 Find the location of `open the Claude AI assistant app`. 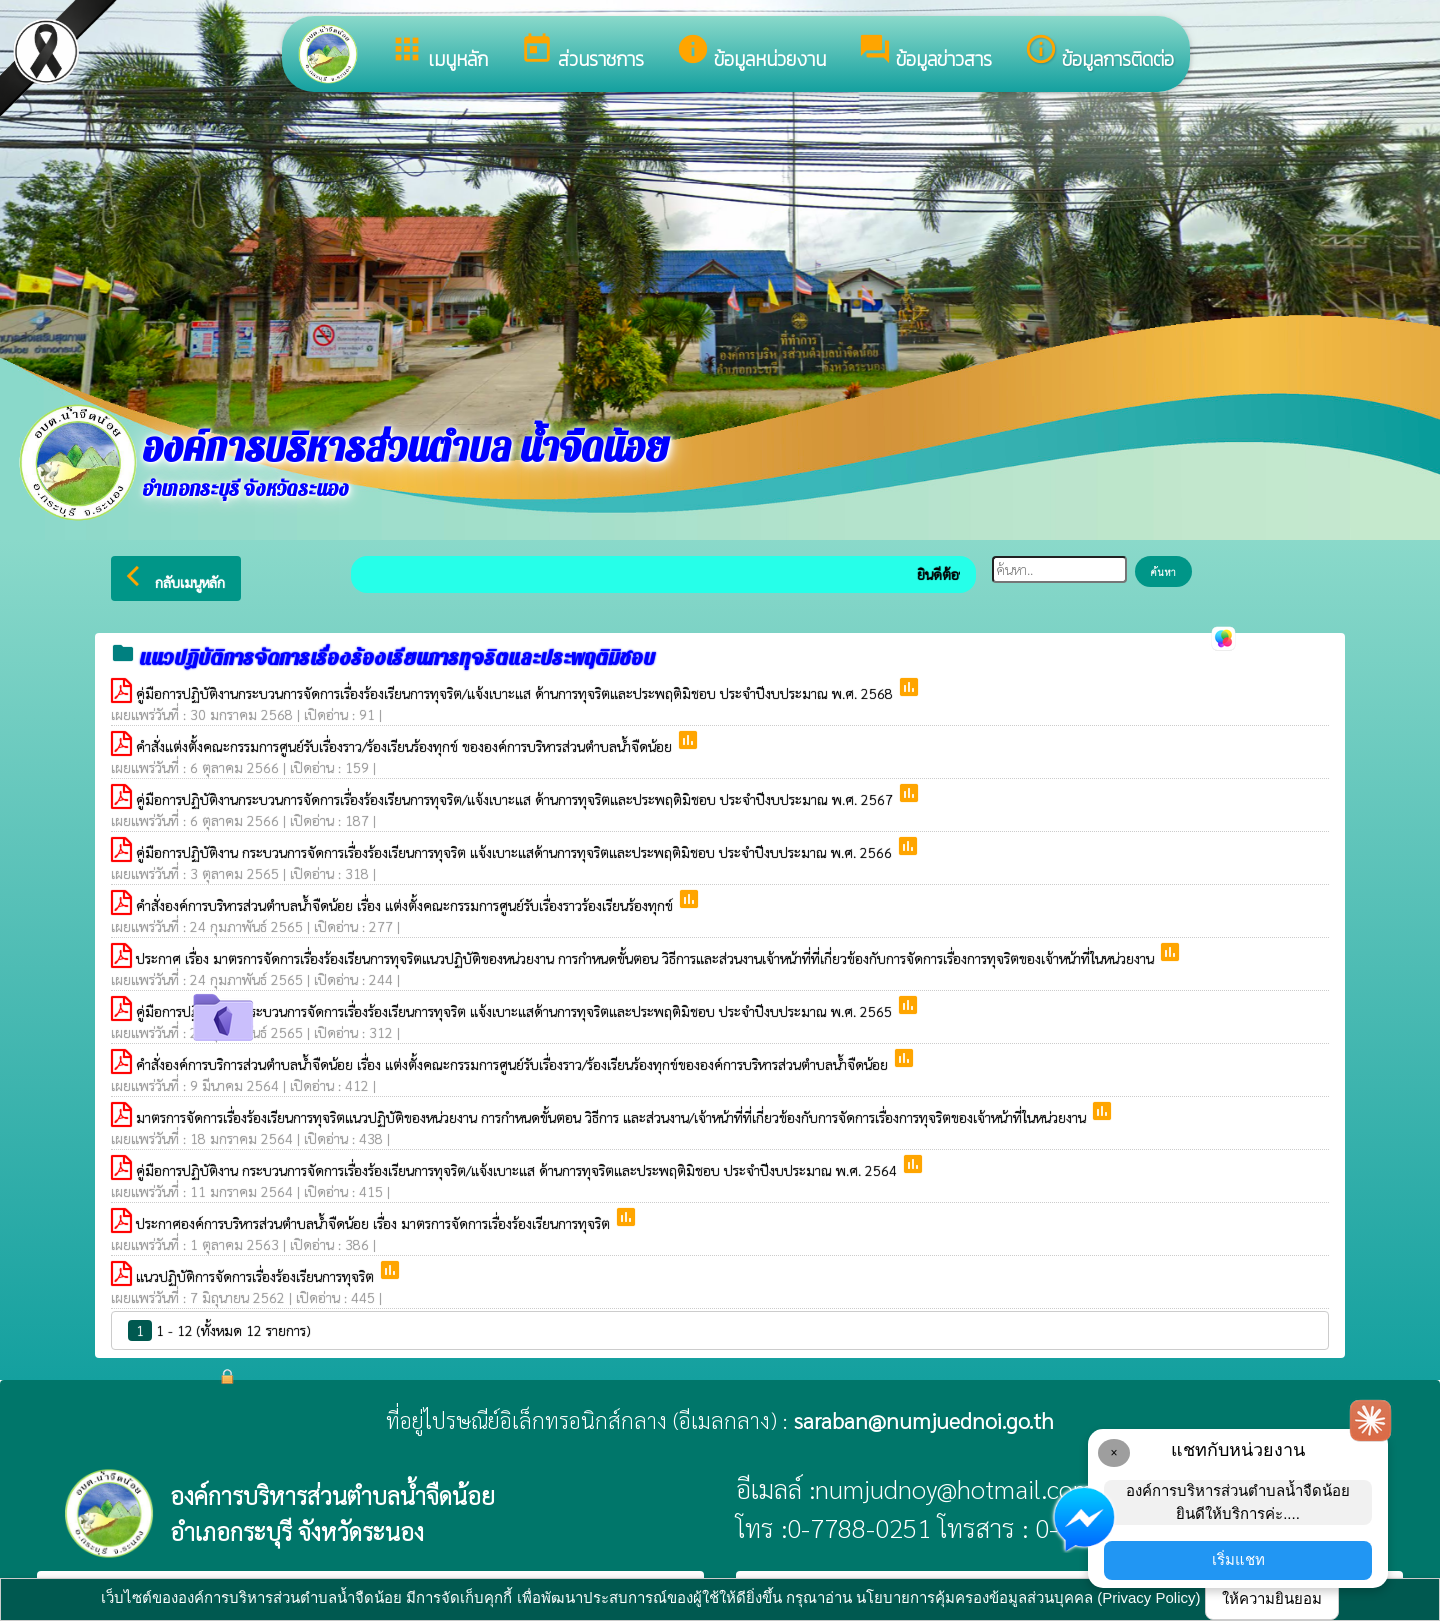

open the Claude AI assistant app is located at coordinates (1370, 1420).